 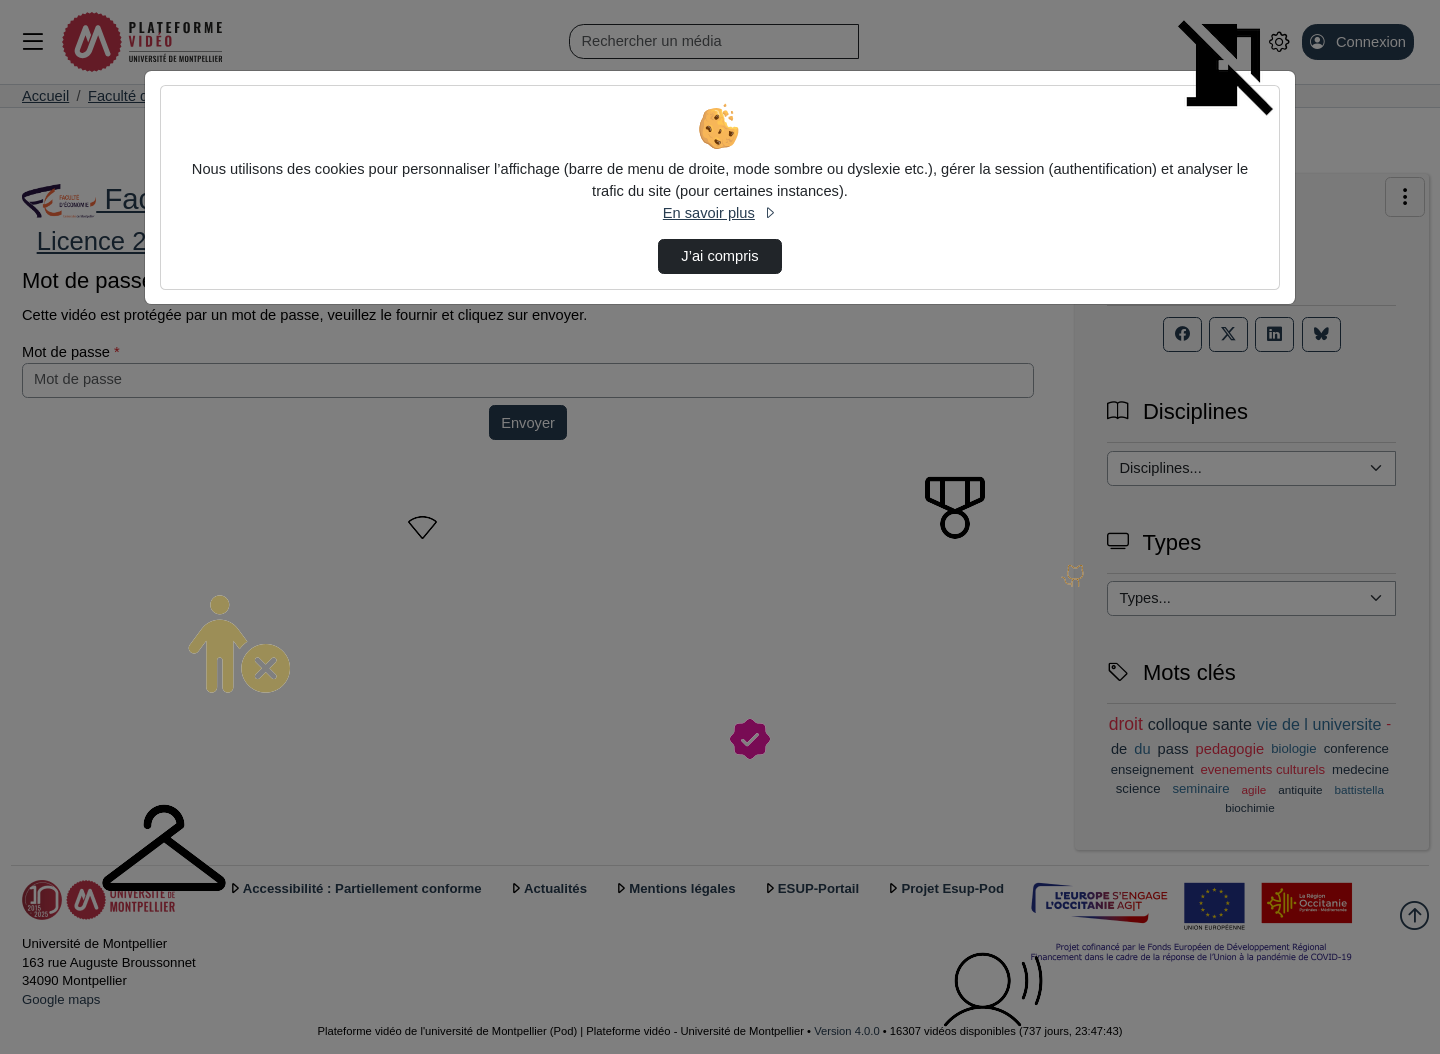 What do you see at coordinates (1228, 65) in the screenshot?
I see `meeting room unavailable or closed` at bounding box center [1228, 65].